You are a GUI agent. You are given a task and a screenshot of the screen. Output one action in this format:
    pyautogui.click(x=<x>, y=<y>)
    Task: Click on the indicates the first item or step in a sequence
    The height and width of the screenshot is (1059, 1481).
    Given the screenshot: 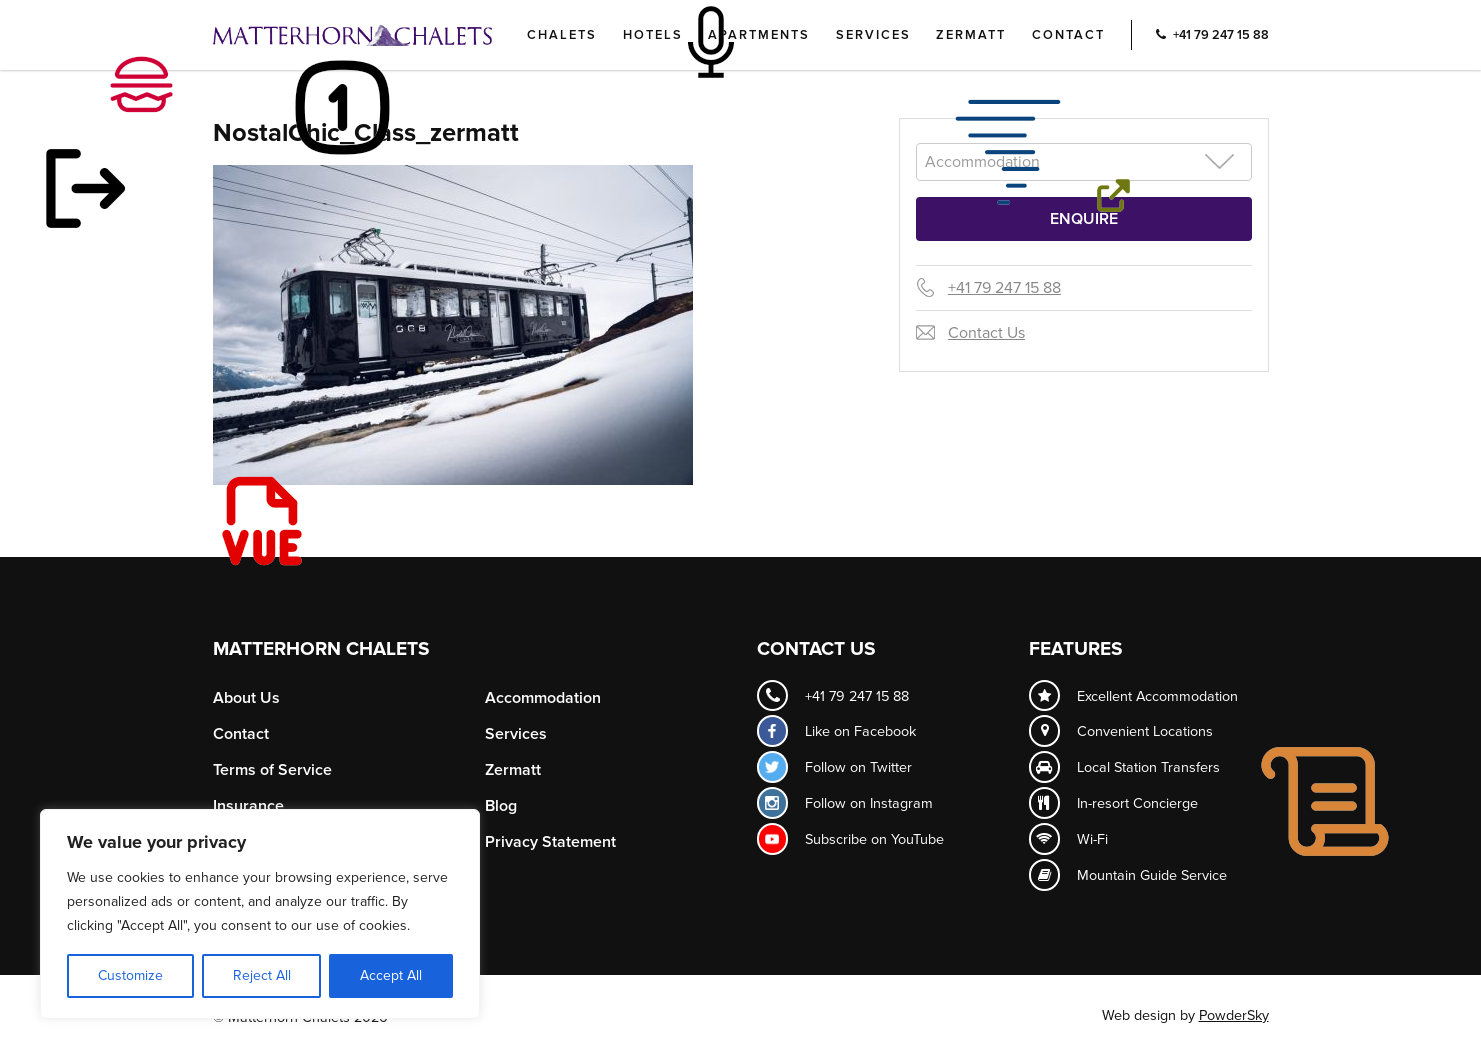 What is the action you would take?
    pyautogui.click(x=342, y=107)
    